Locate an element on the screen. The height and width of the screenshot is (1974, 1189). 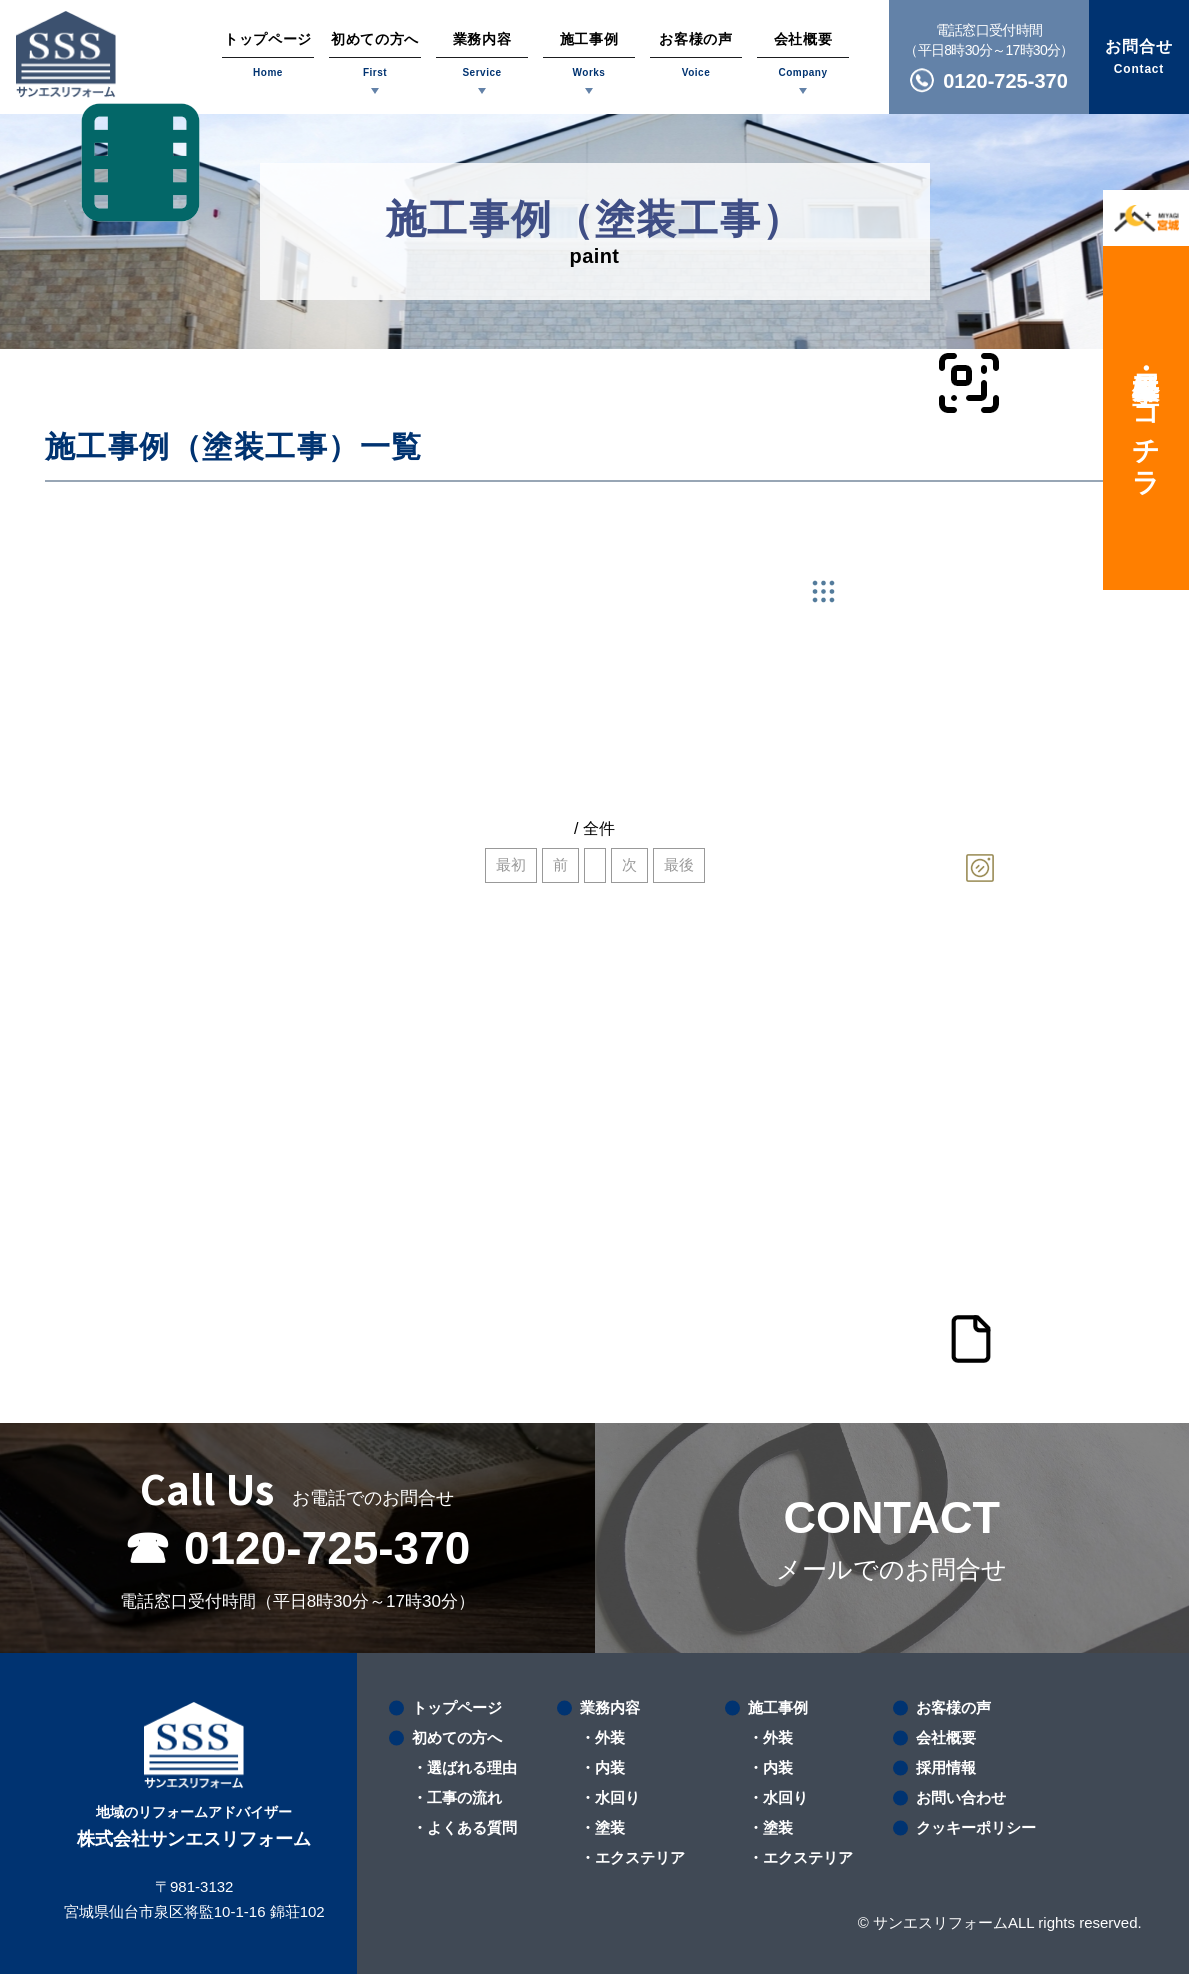
open or view a file is located at coordinates (971, 1339).